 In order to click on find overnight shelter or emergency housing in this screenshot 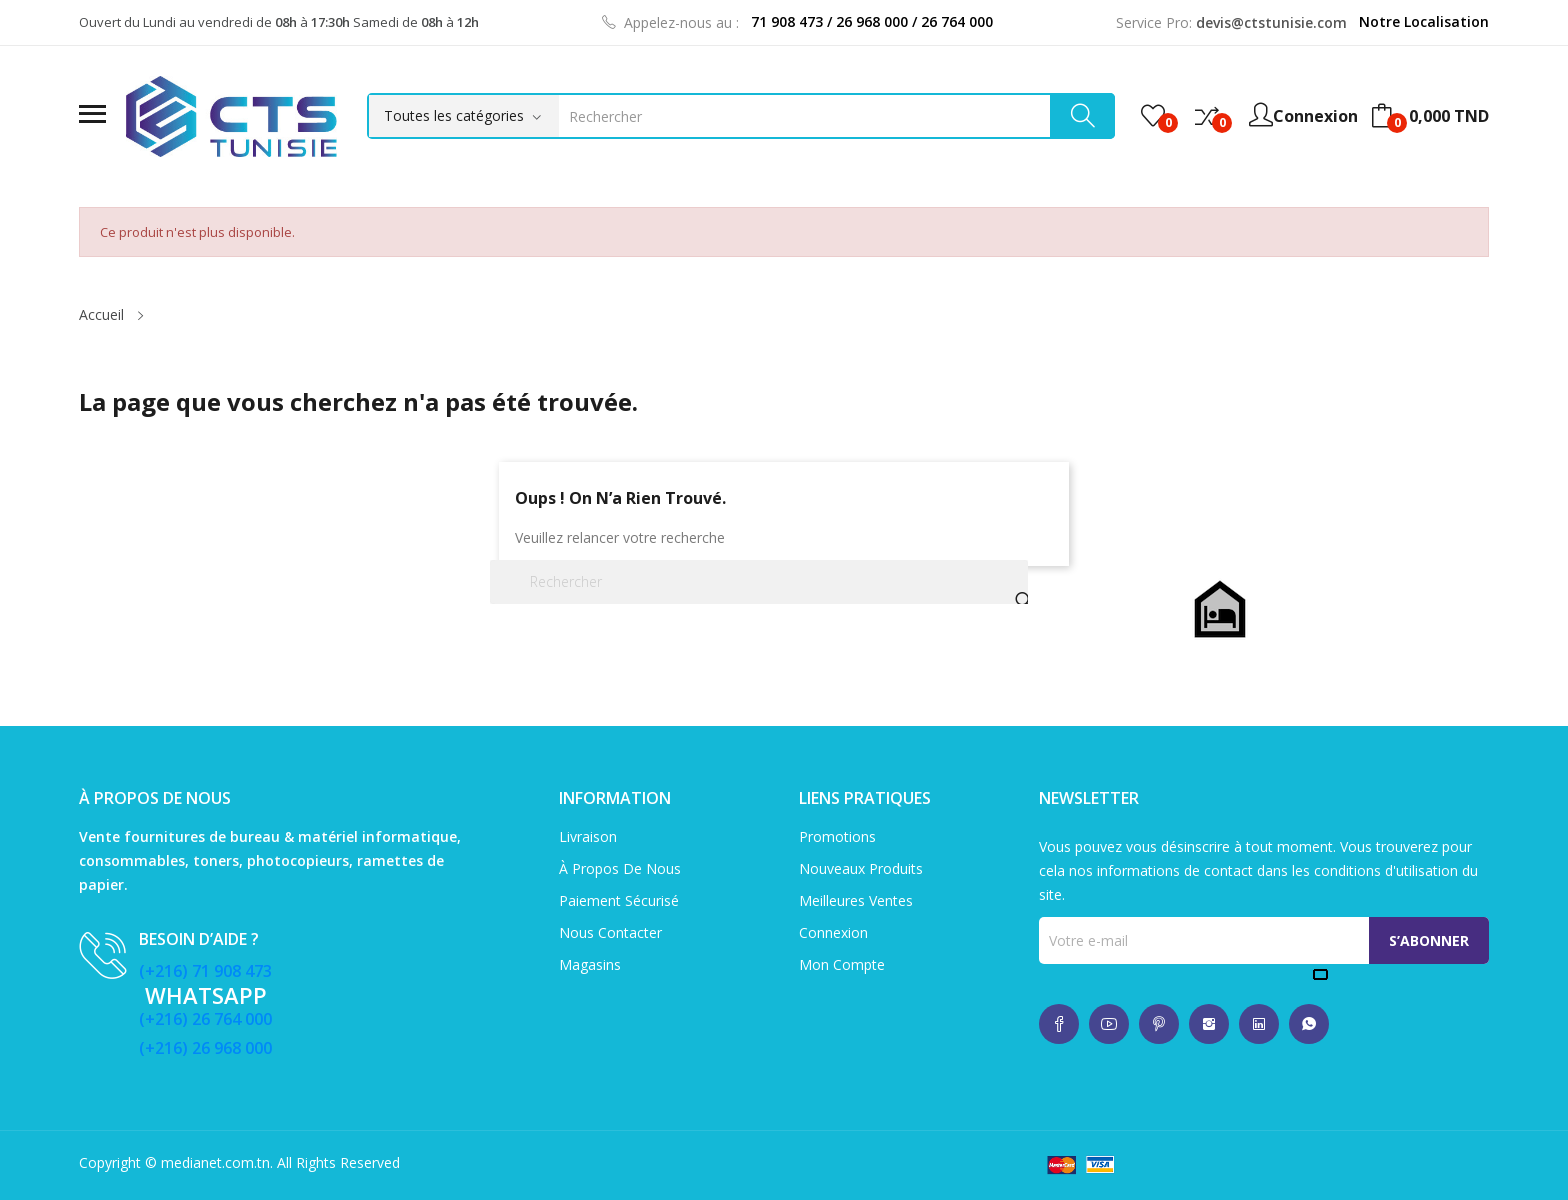, I will do `click(1220, 609)`.